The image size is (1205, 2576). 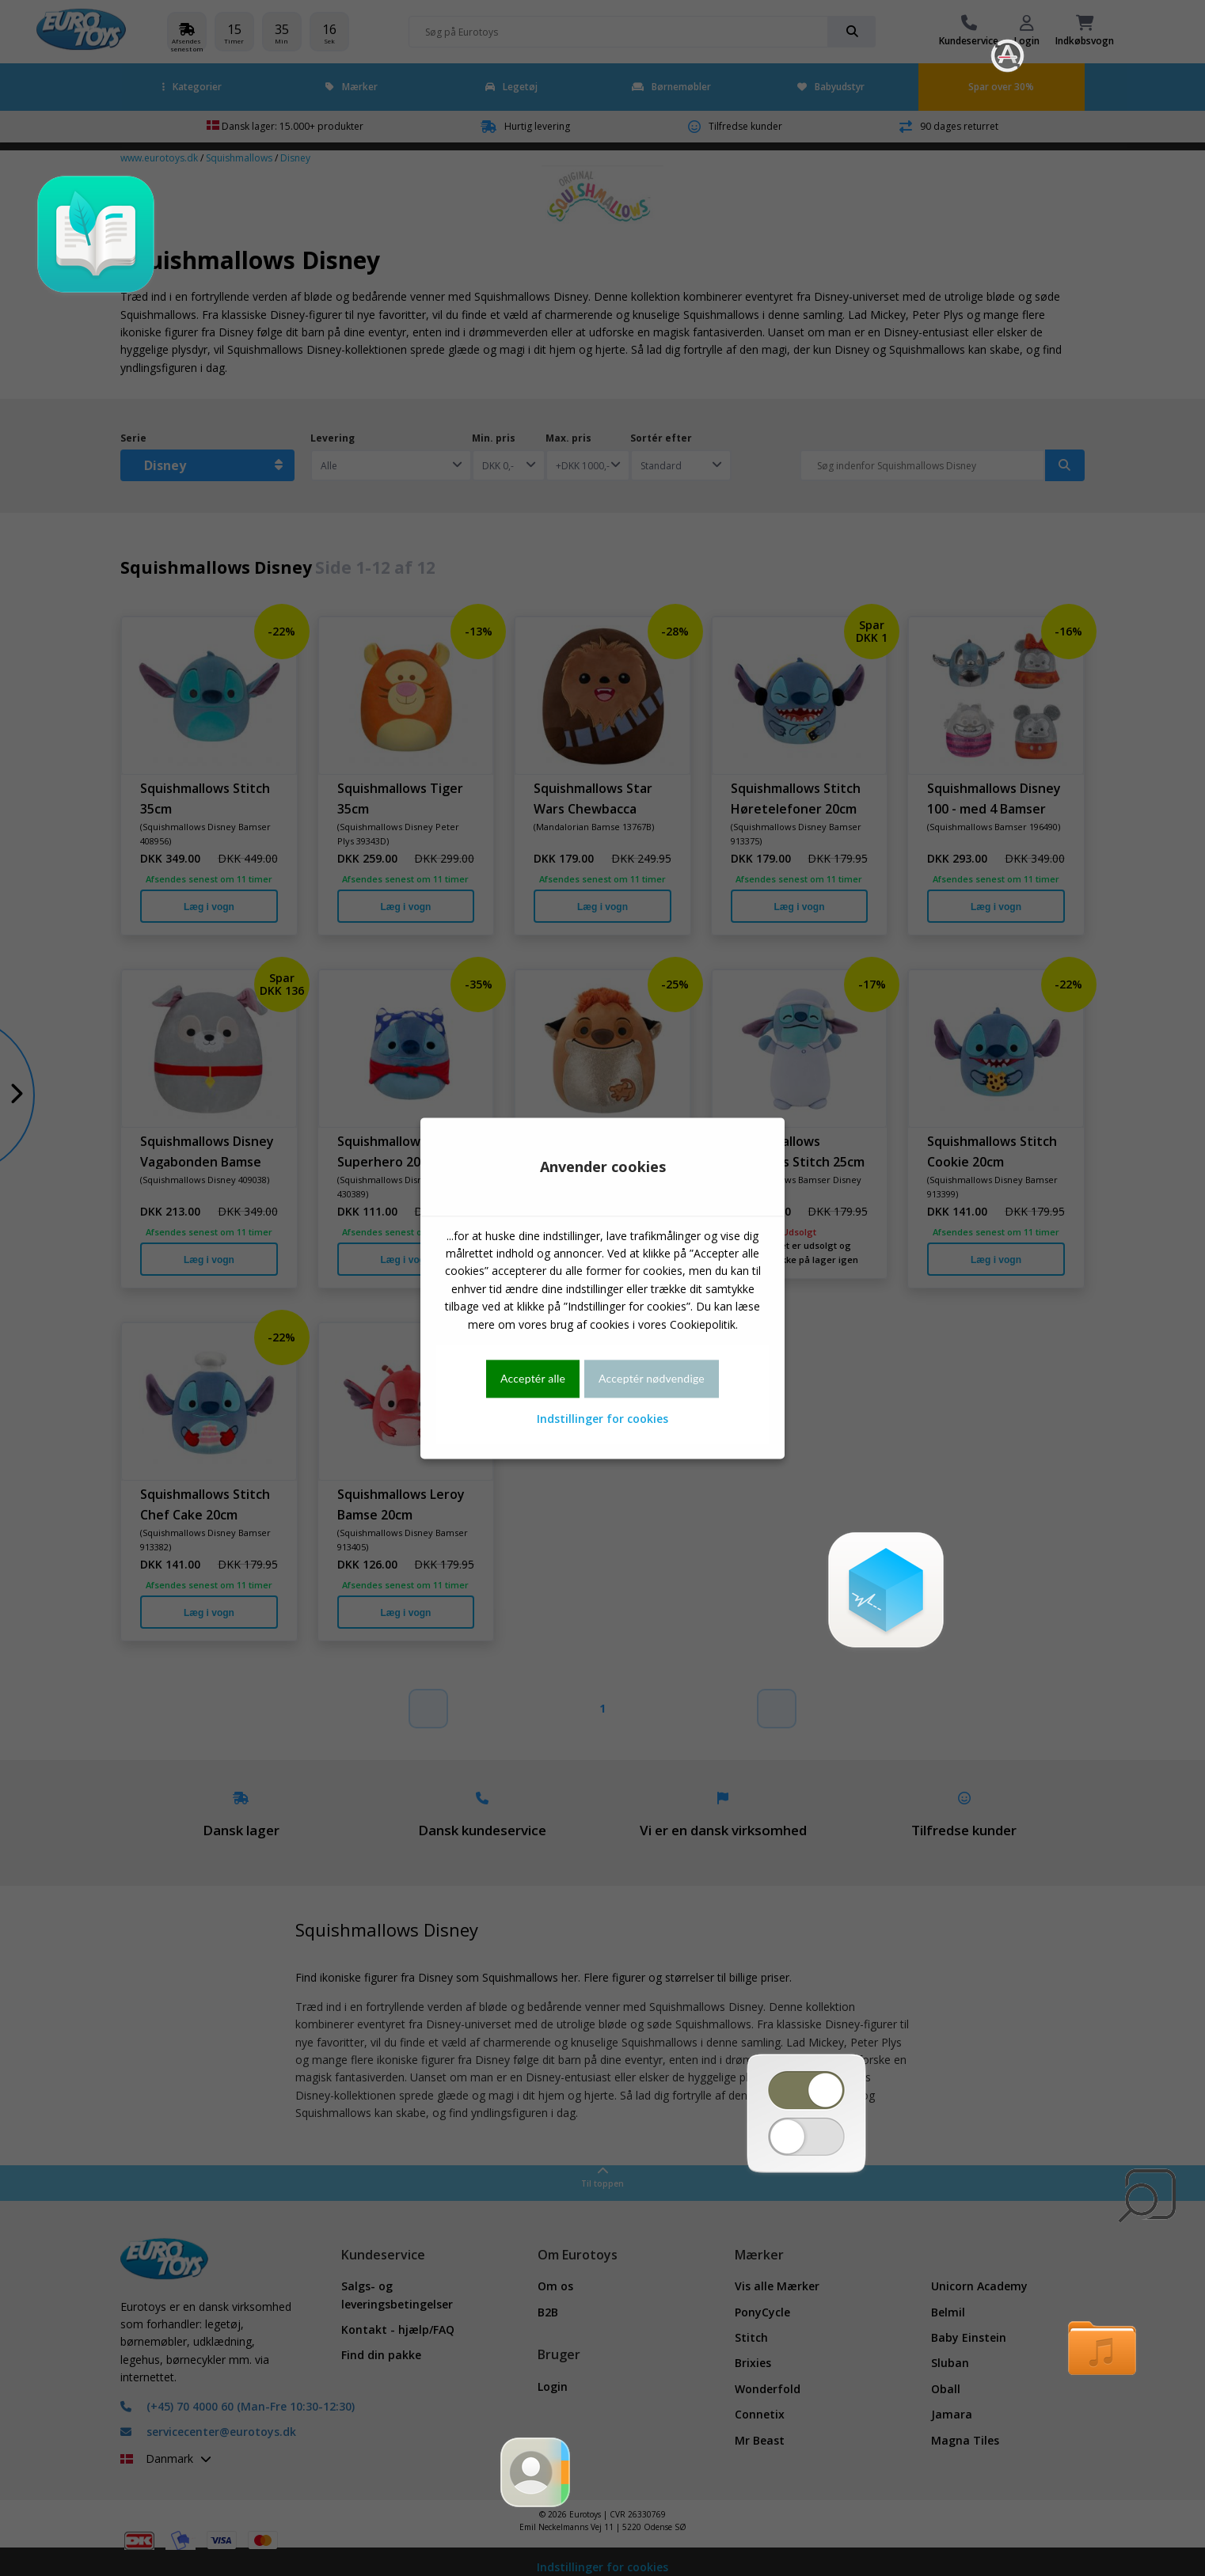 I want to click on launch virtualbox virtual machine manager, so click(x=886, y=1590).